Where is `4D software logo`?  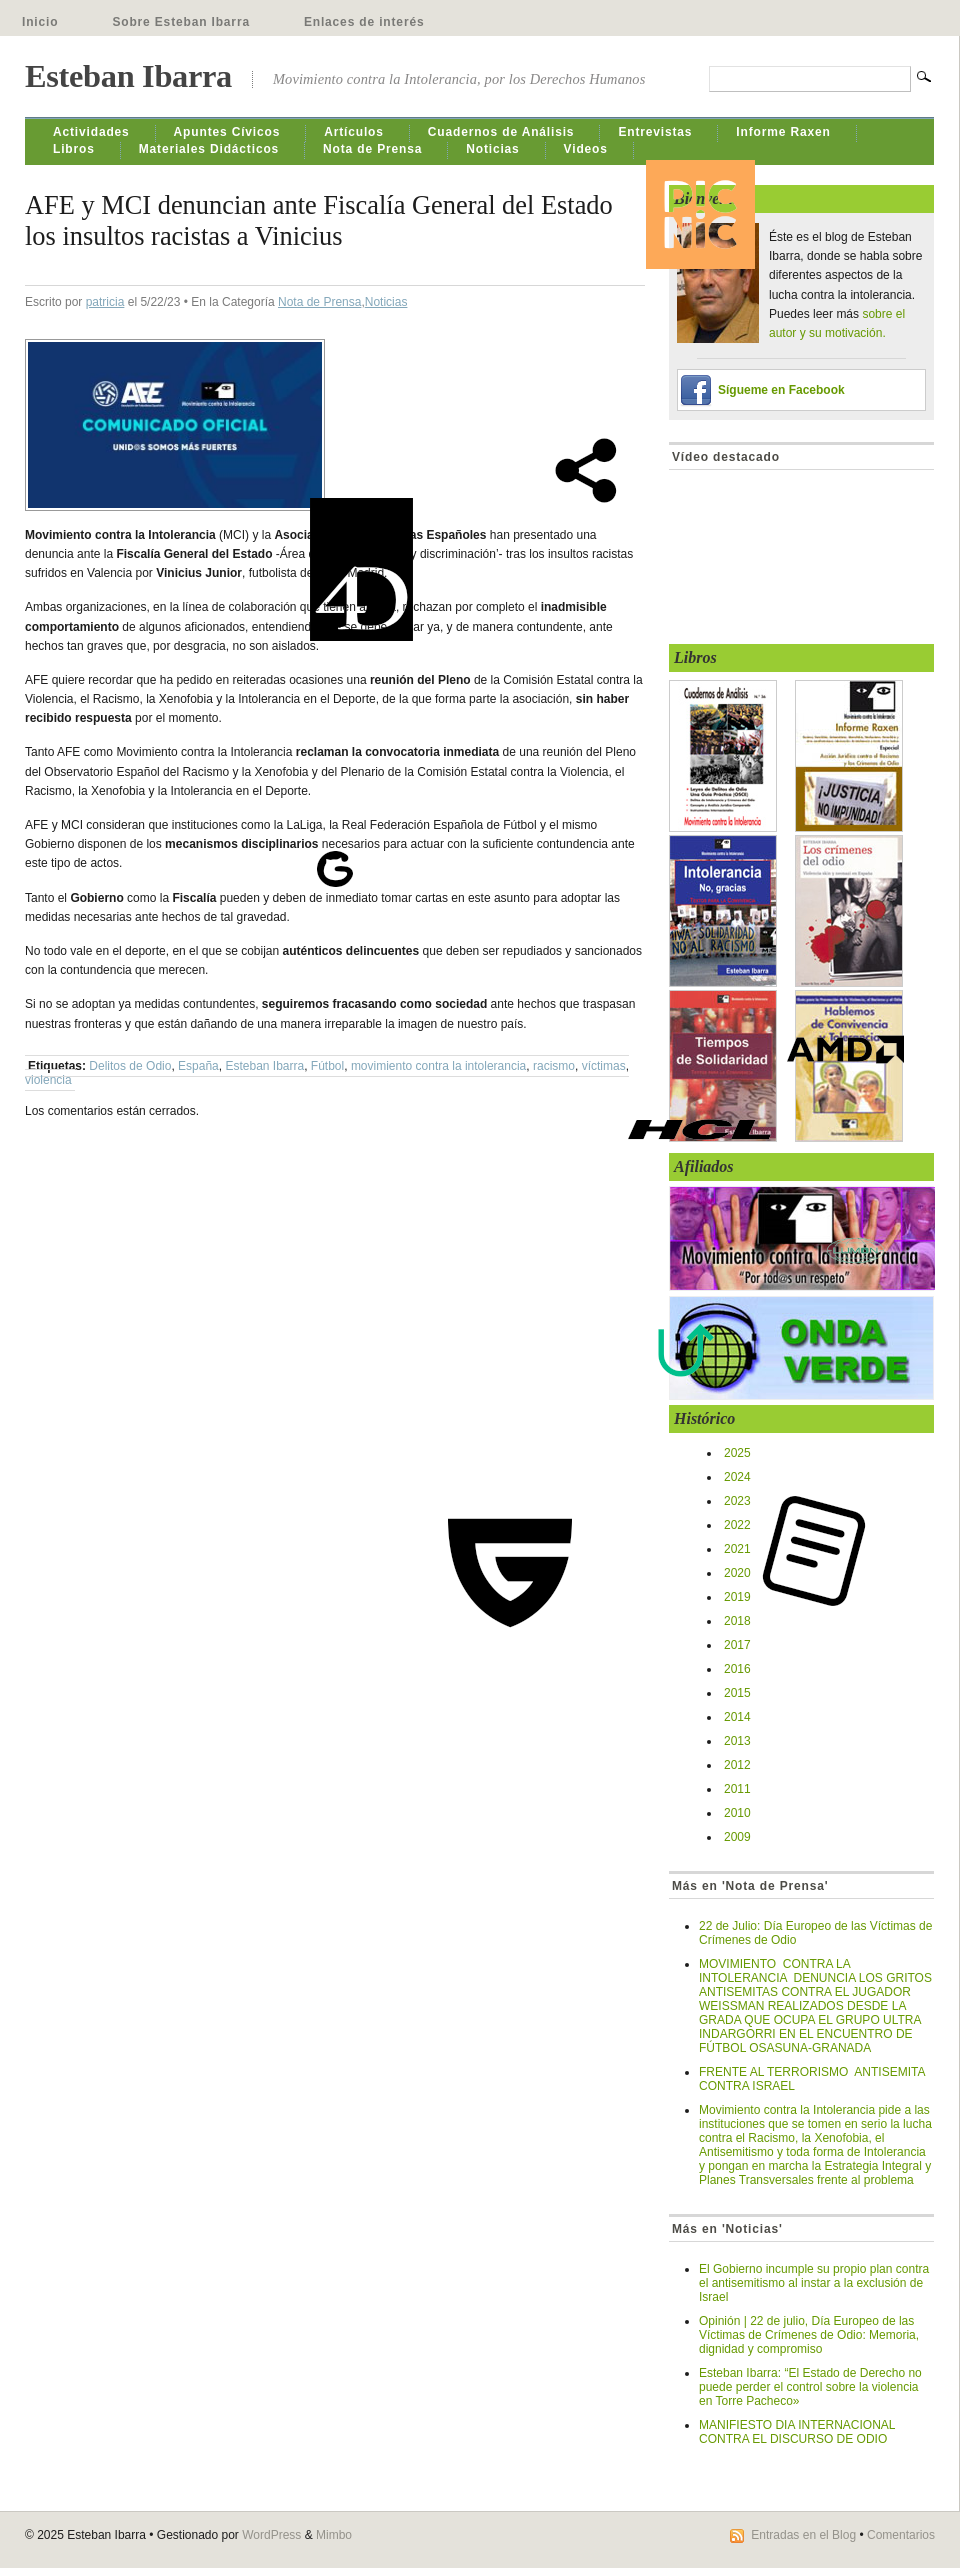
4D software logo is located at coordinates (361, 569).